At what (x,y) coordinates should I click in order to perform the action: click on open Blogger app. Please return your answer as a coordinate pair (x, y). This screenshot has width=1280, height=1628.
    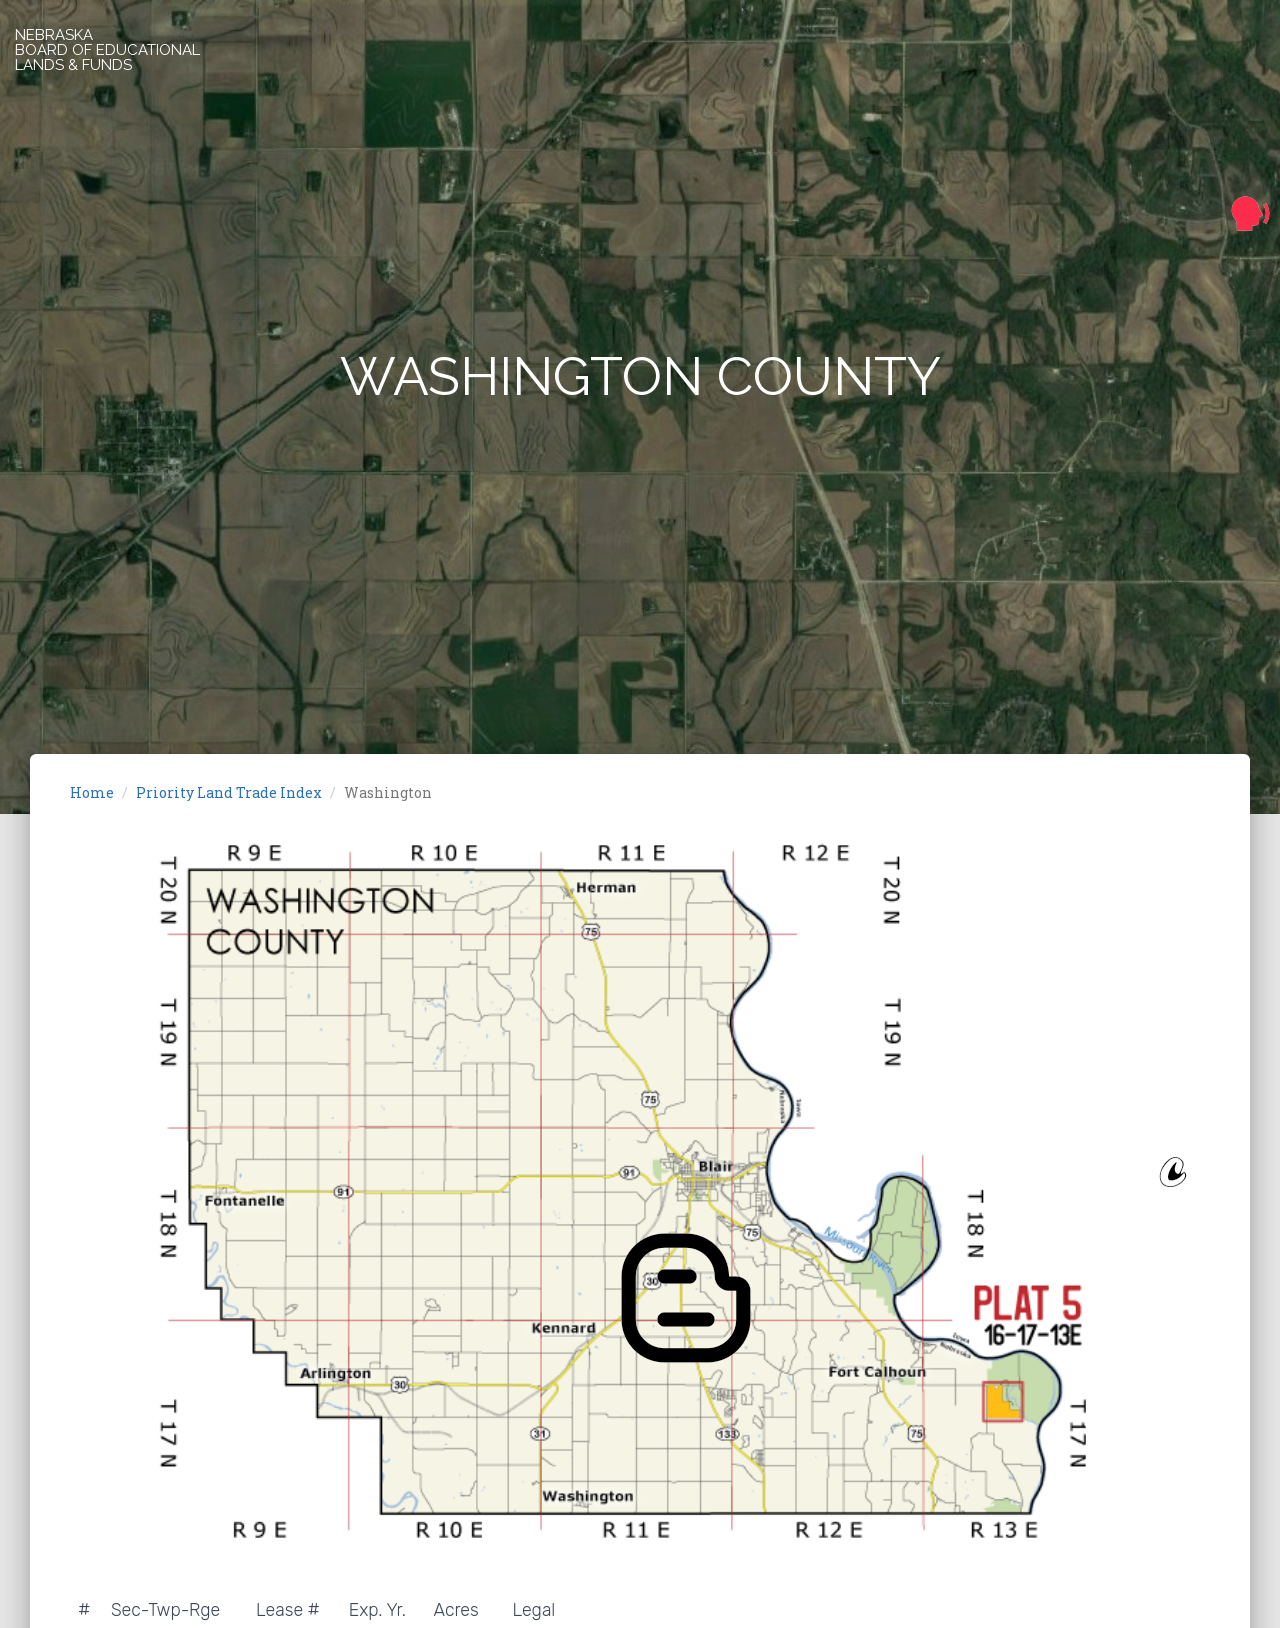
    Looking at the image, I should click on (686, 1298).